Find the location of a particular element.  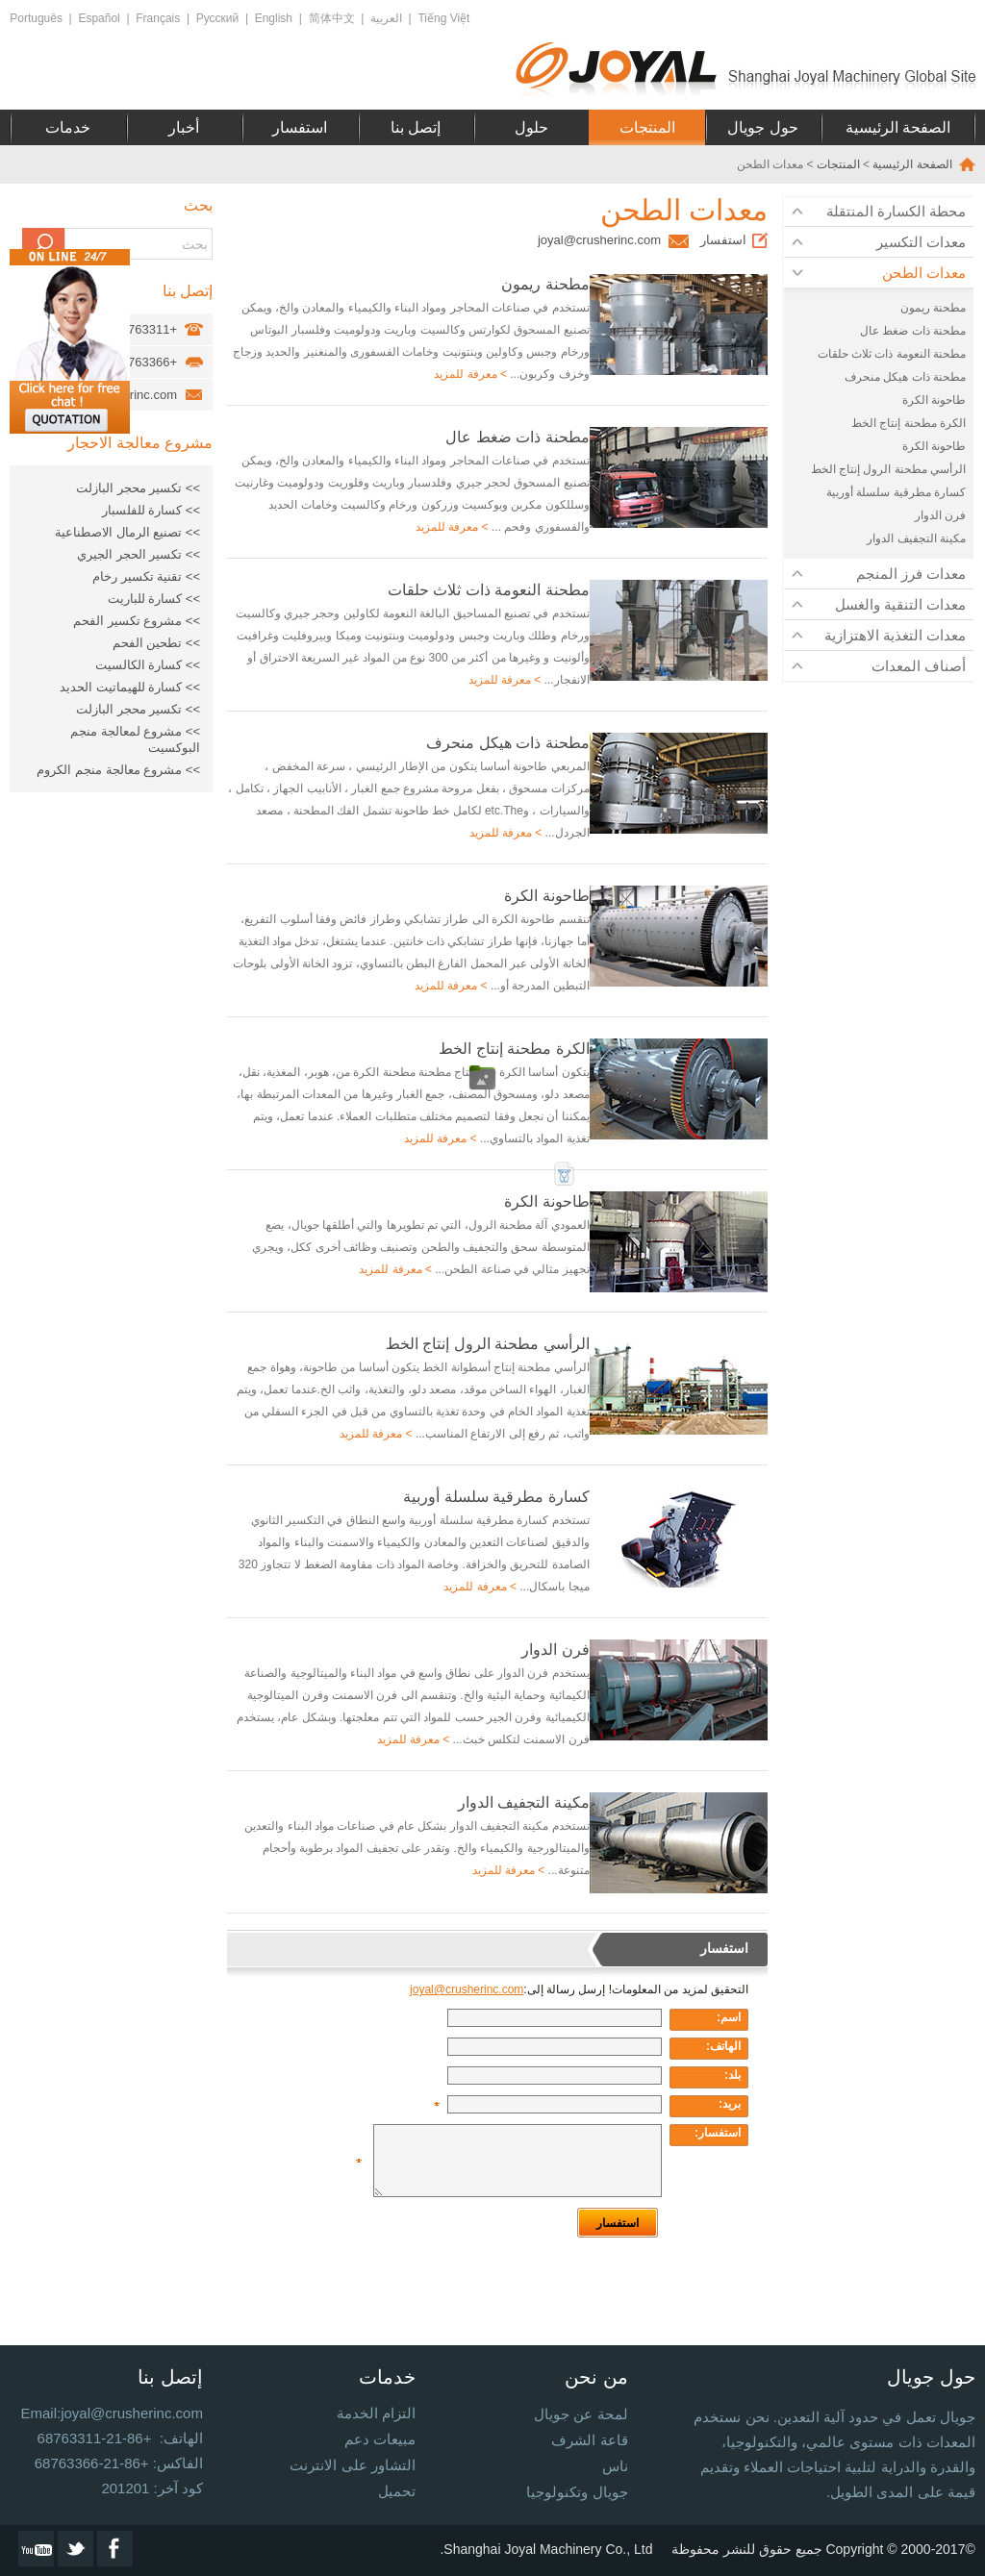

a perl programming language file is located at coordinates (564, 1173).